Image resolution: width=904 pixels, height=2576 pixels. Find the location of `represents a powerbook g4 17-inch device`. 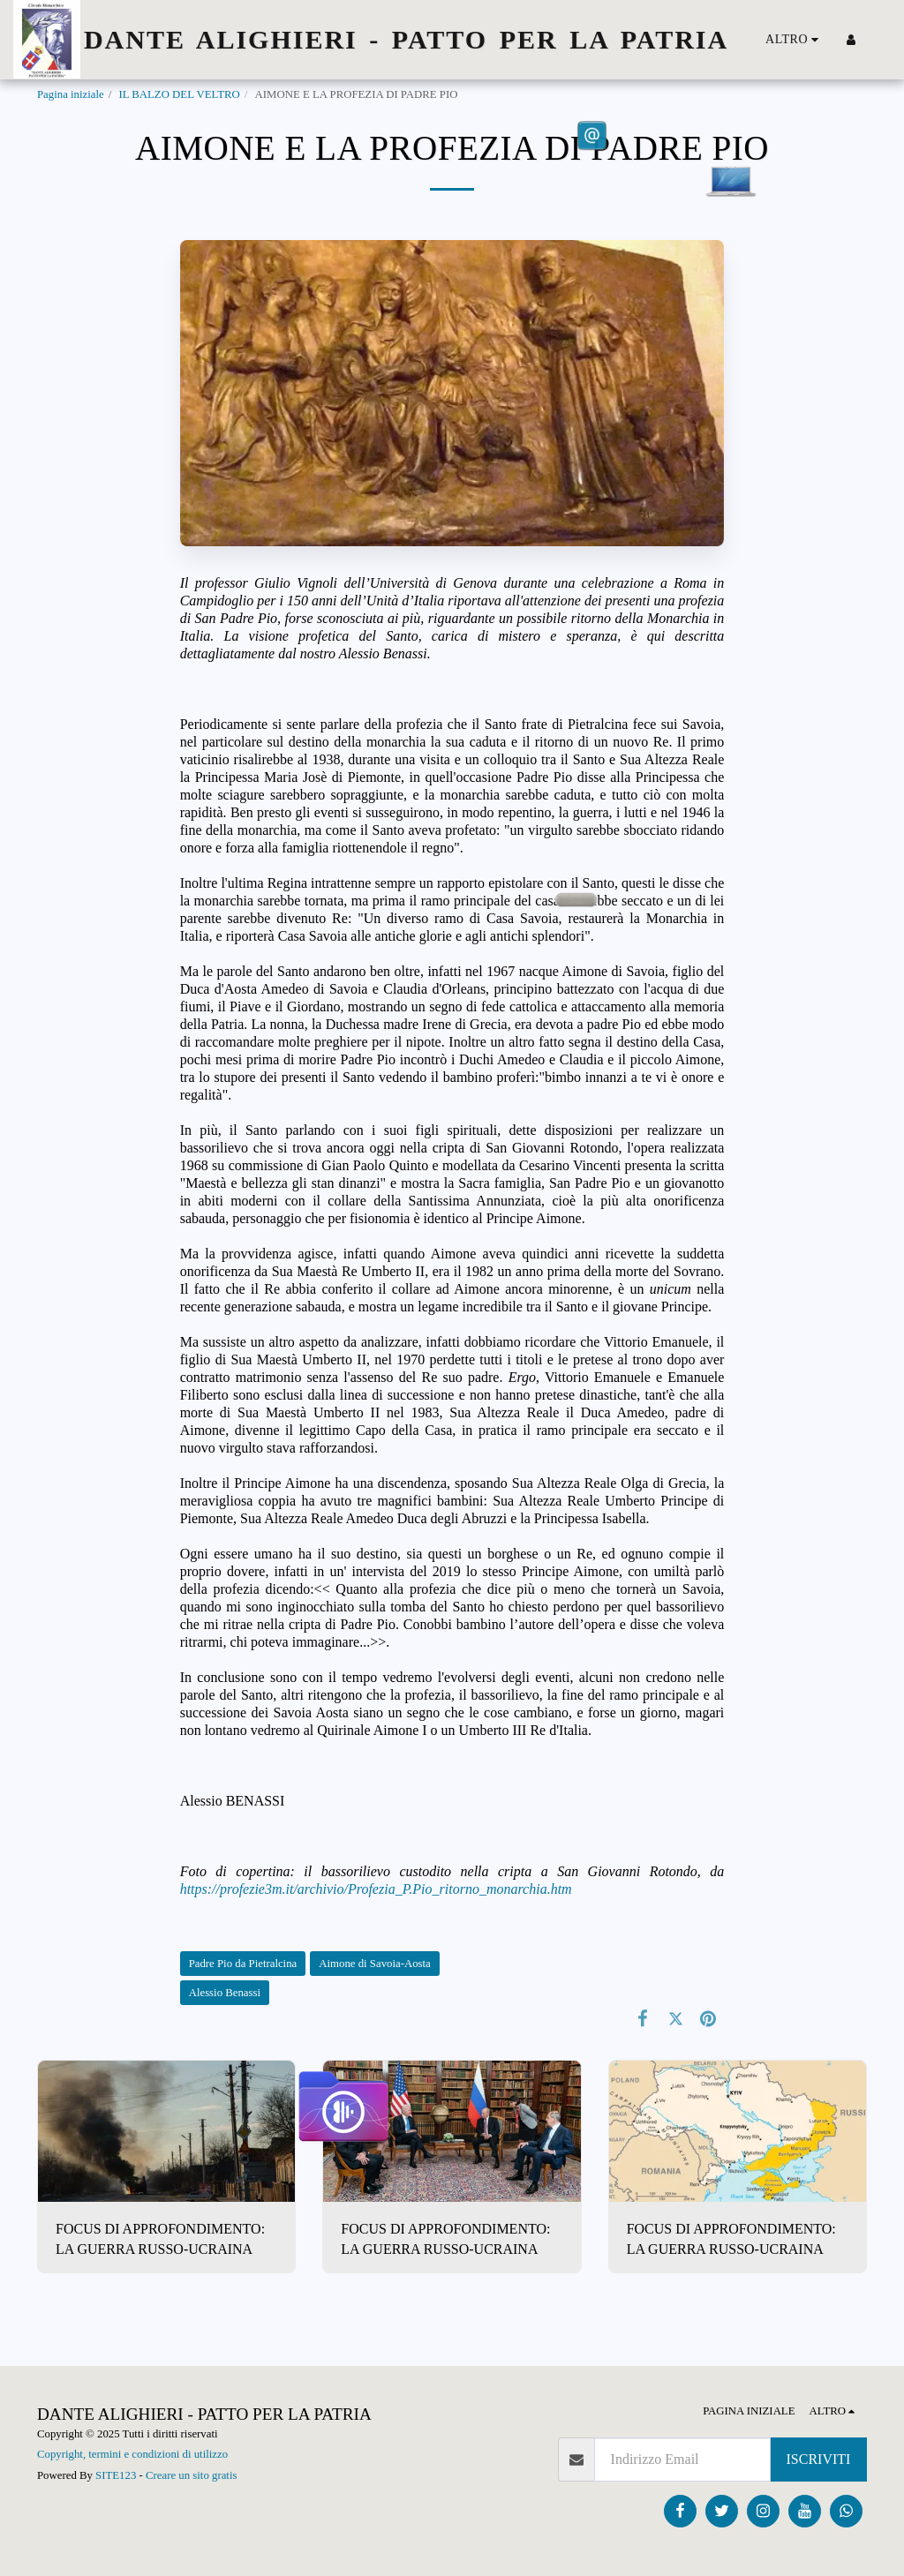

represents a powerbook g4 17-inch device is located at coordinates (731, 181).